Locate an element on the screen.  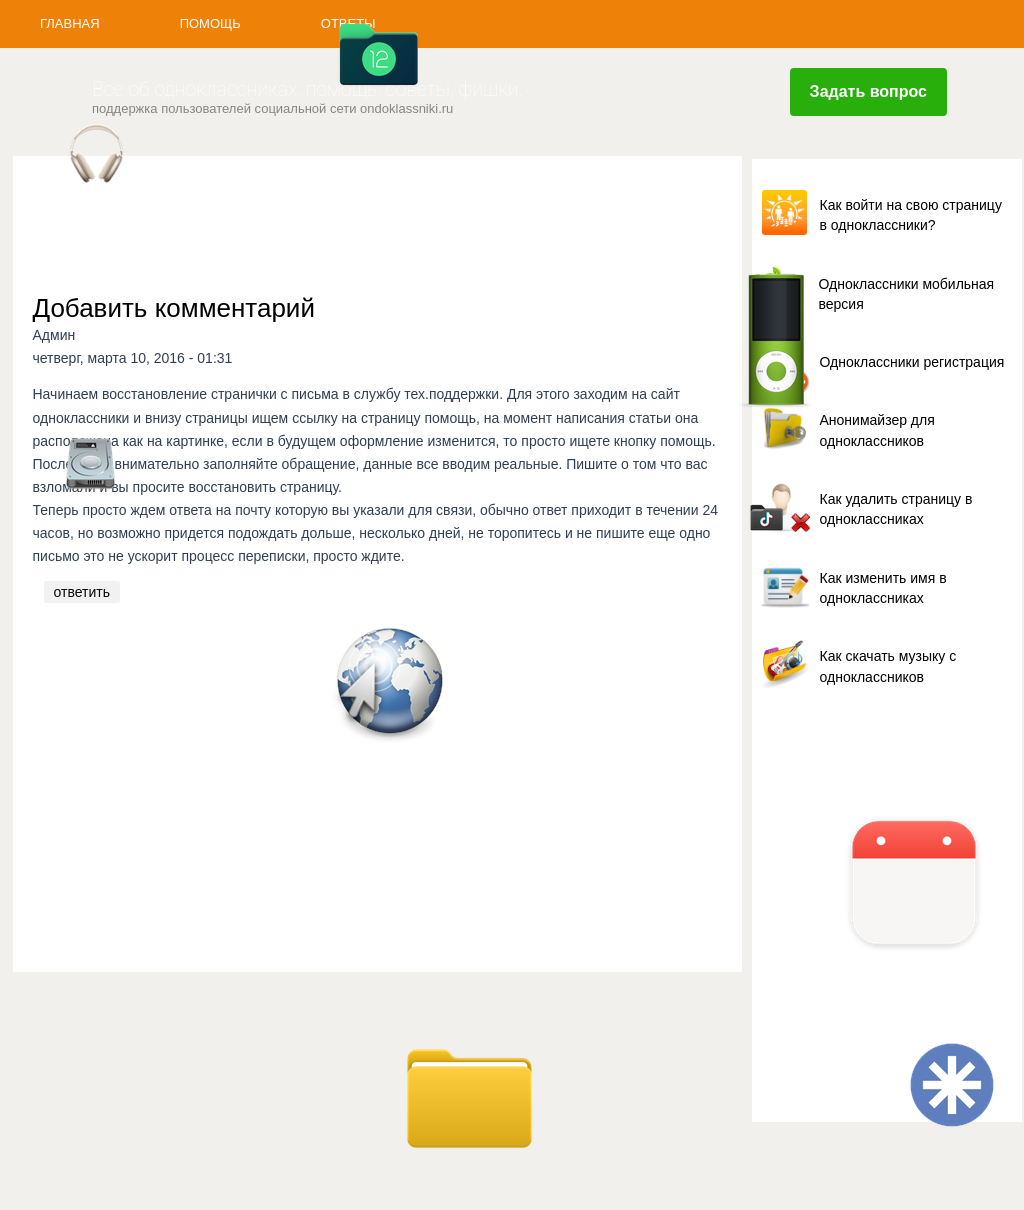
open folder to view files is located at coordinates (469, 1098).